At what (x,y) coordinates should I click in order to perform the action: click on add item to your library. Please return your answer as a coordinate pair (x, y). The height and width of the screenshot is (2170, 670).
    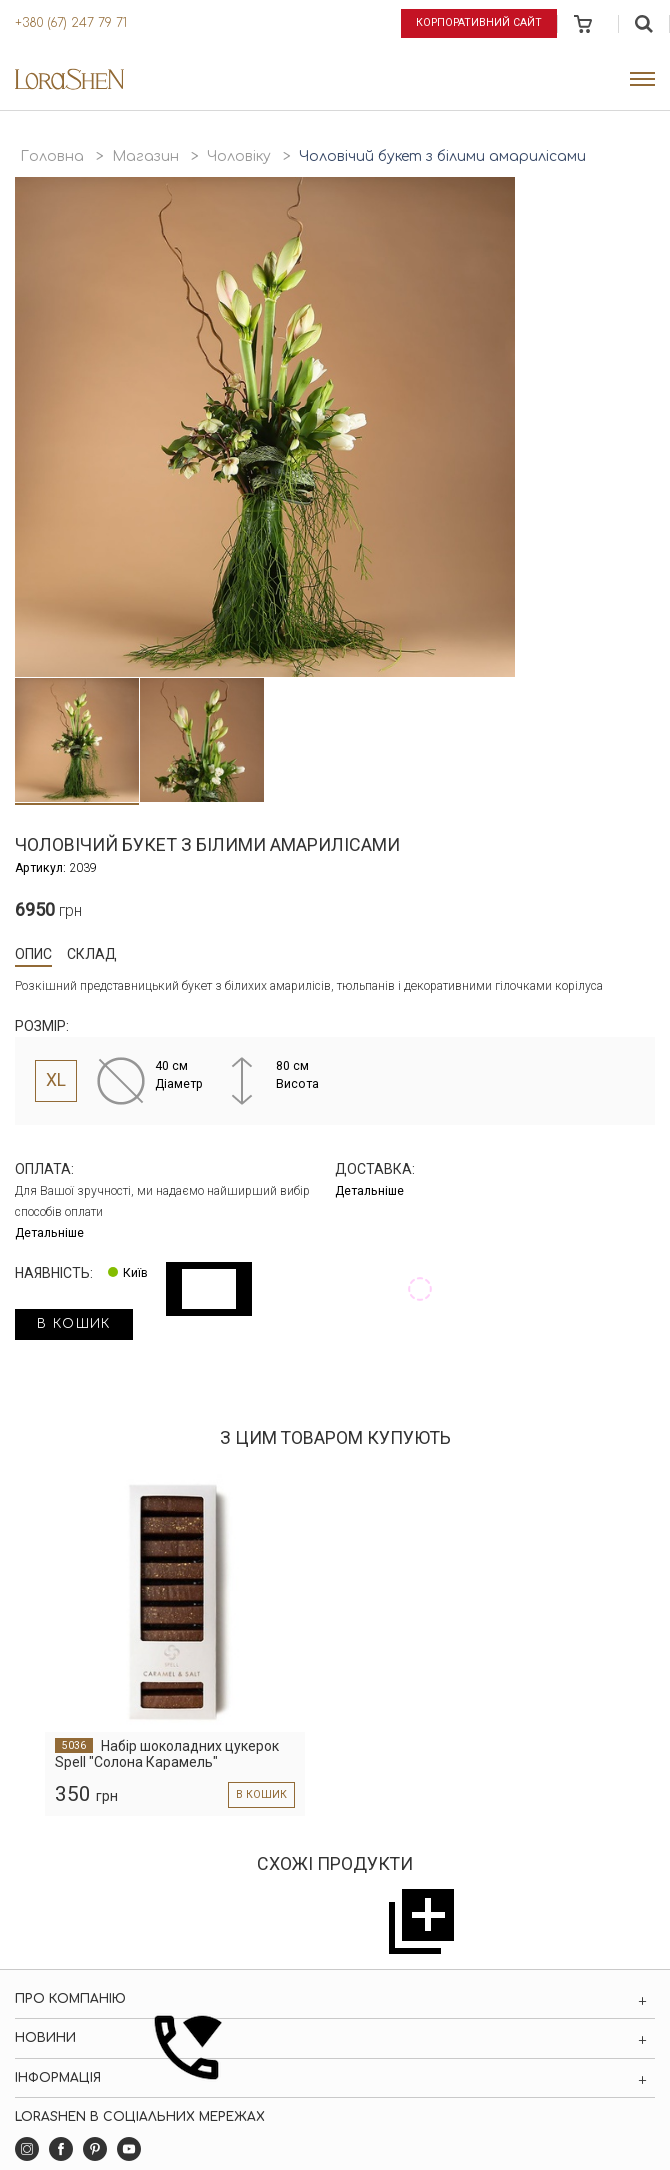
    Looking at the image, I should click on (421, 1921).